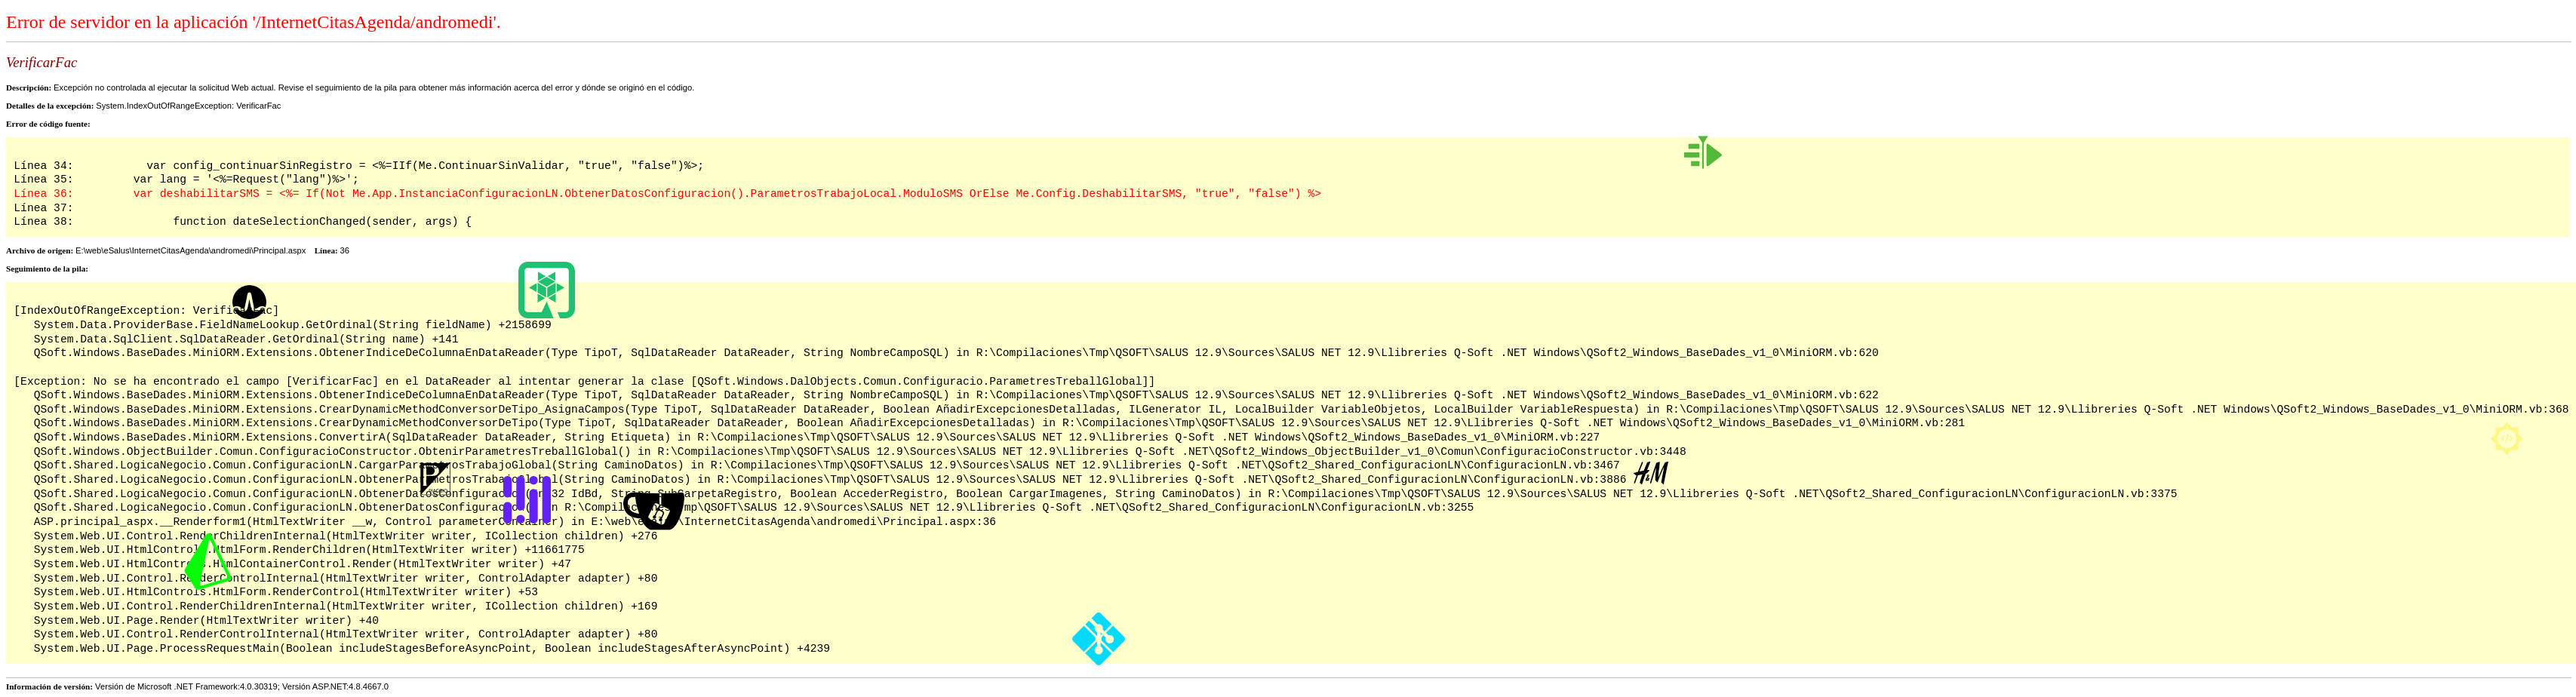 The height and width of the screenshot is (697, 2576). I want to click on google summer of code program logo, so click(2507, 438).